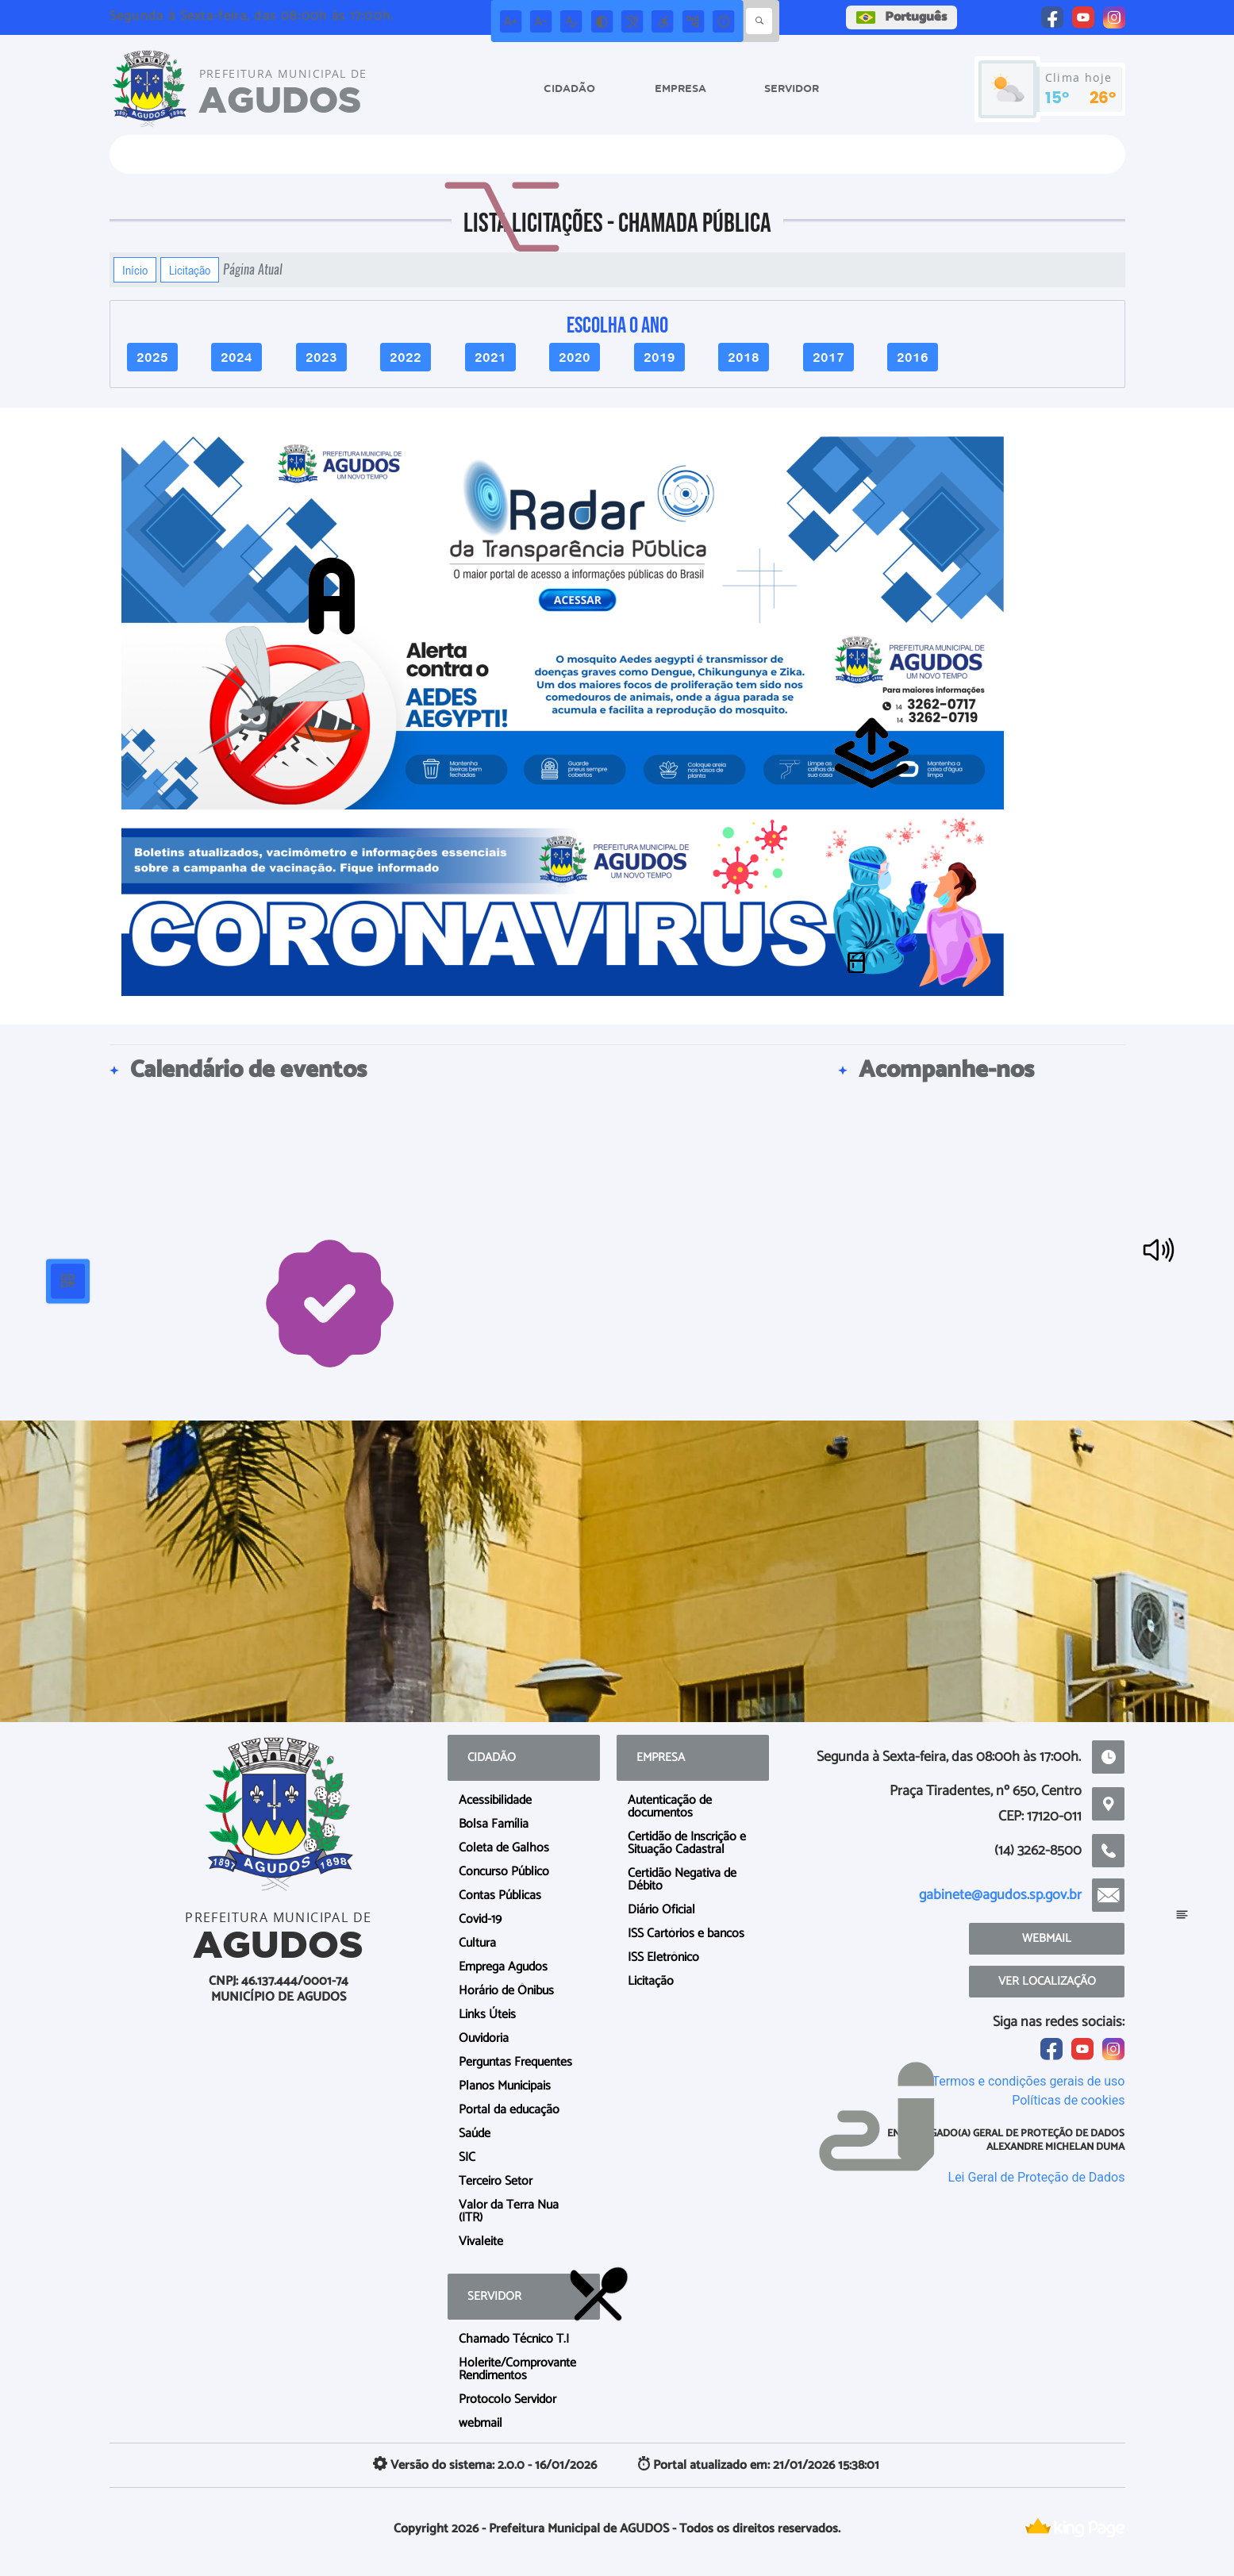 The height and width of the screenshot is (2576, 1234). What do you see at coordinates (879, 2122) in the screenshot?
I see `compose or write new content` at bounding box center [879, 2122].